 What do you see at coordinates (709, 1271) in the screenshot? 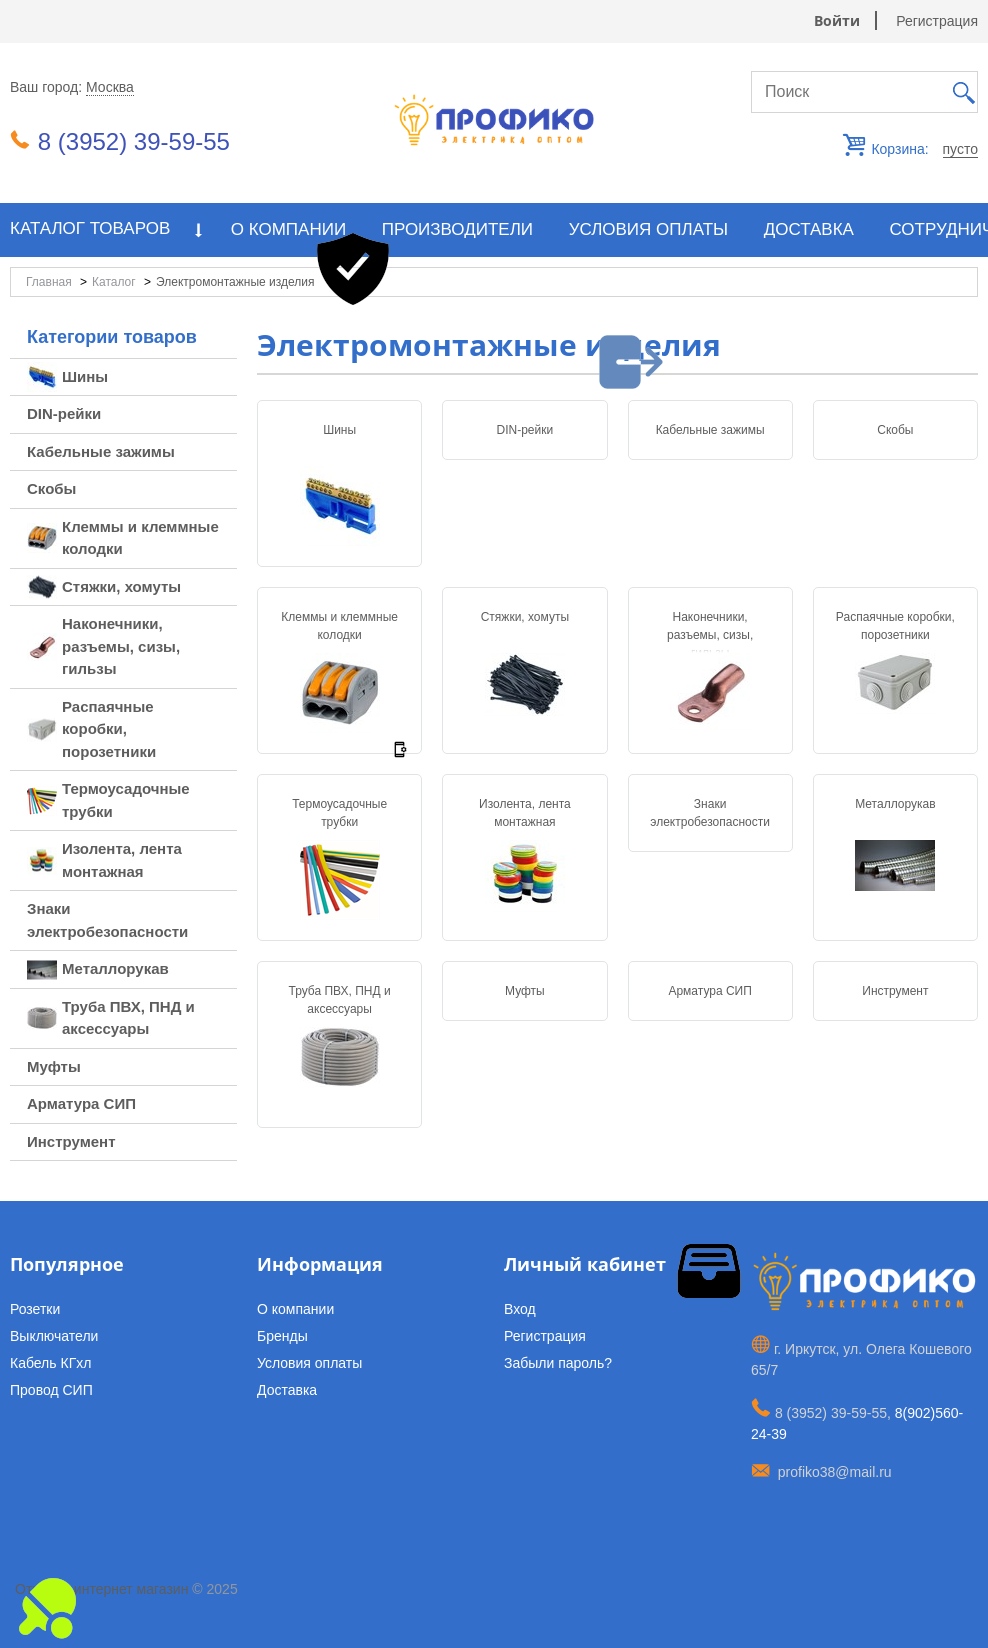
I see `view inbox or received files` at bounding box center [709, 1271].